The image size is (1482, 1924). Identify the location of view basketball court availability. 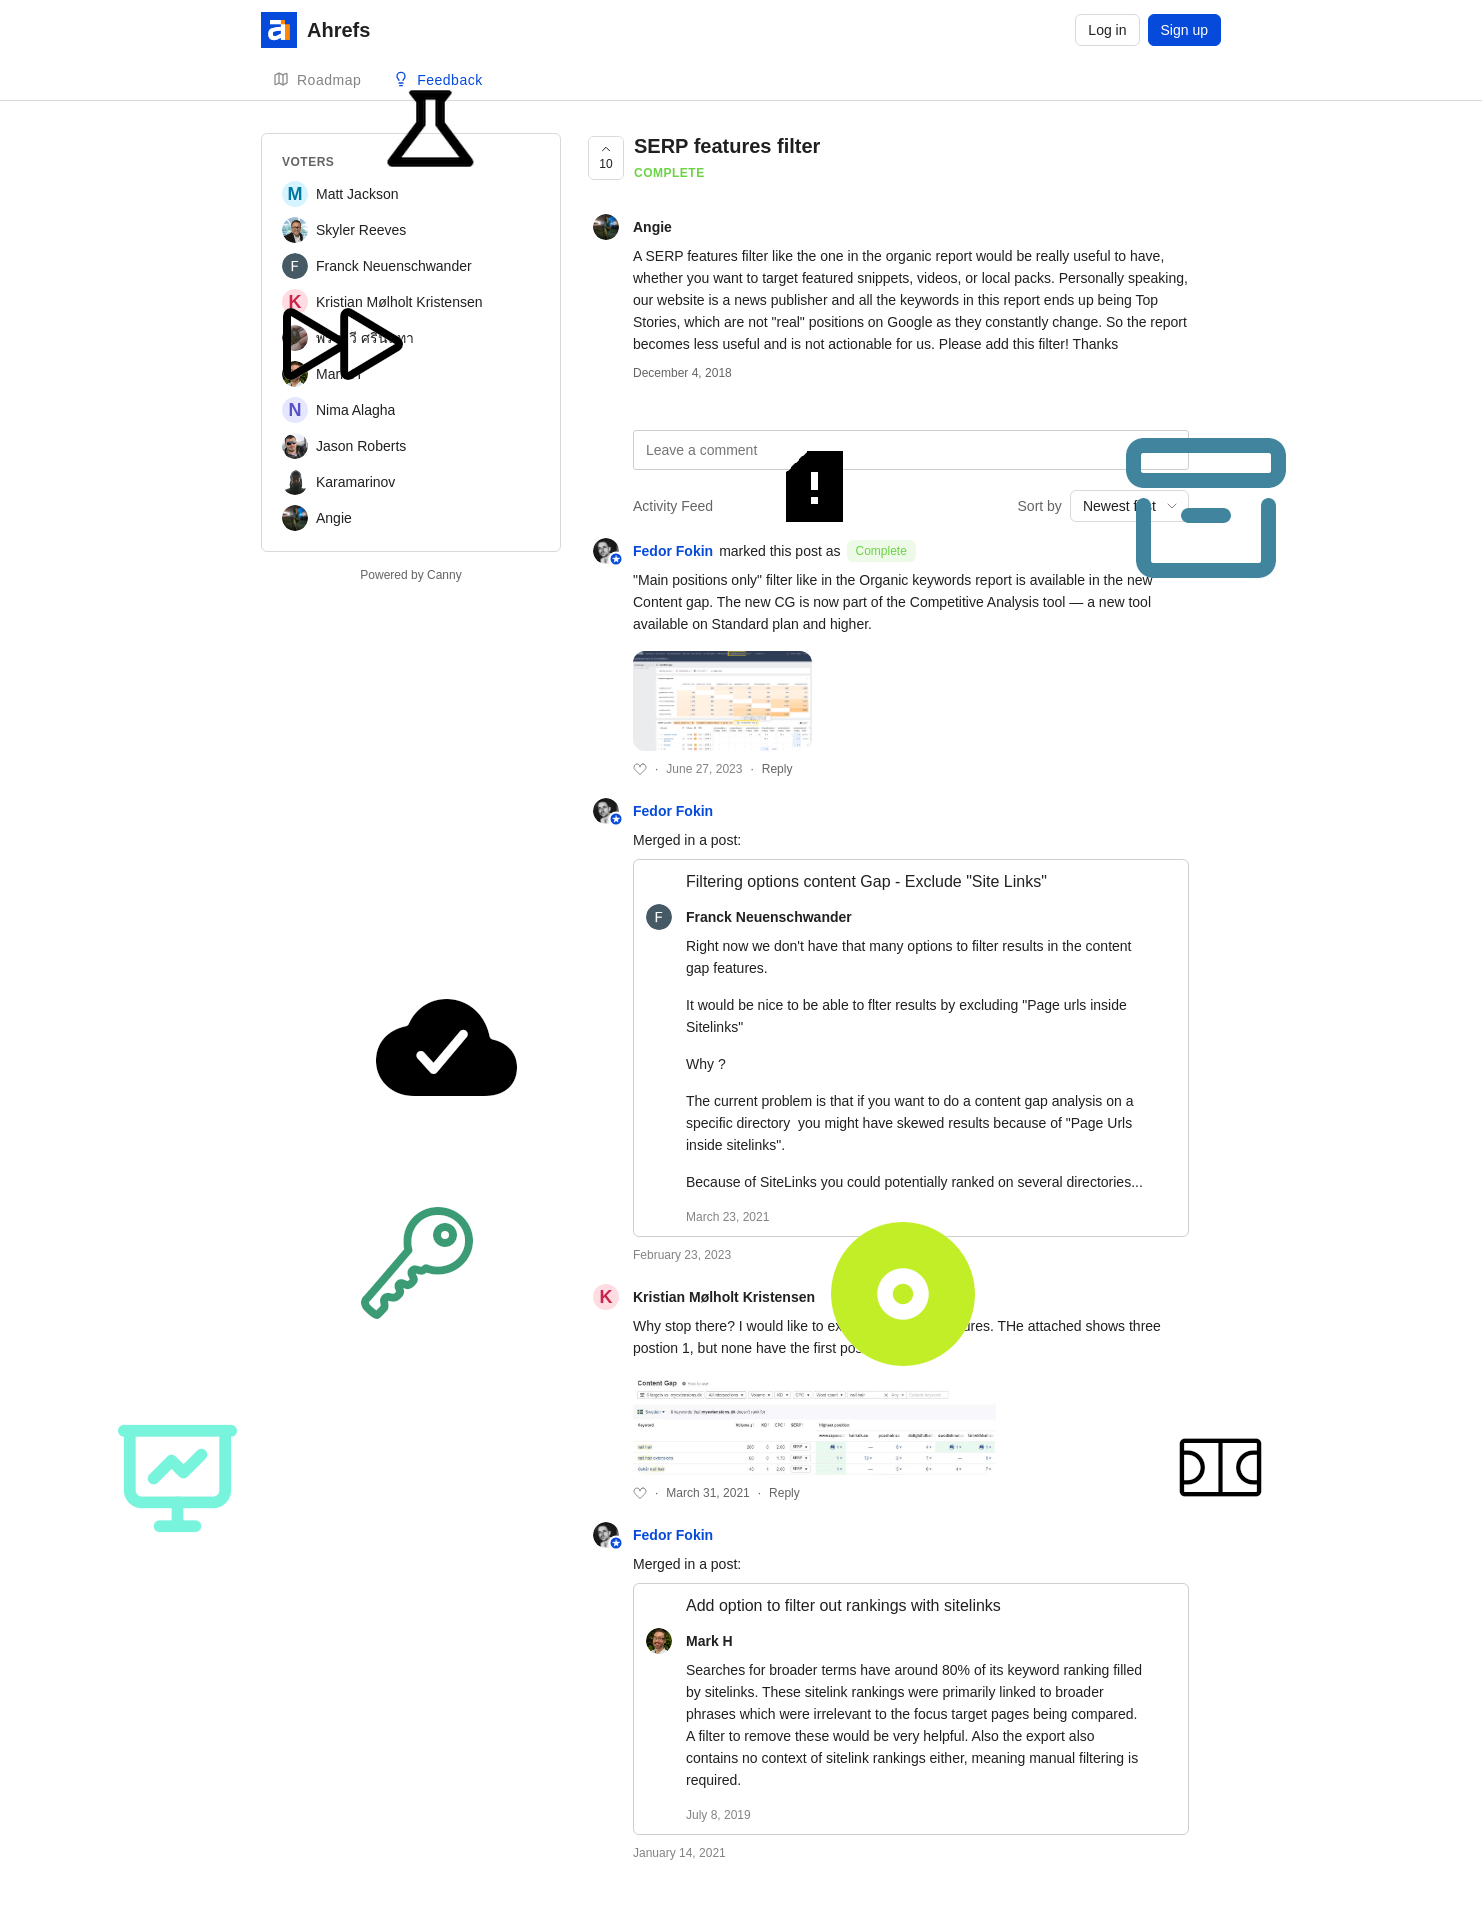
(1220, 1467).